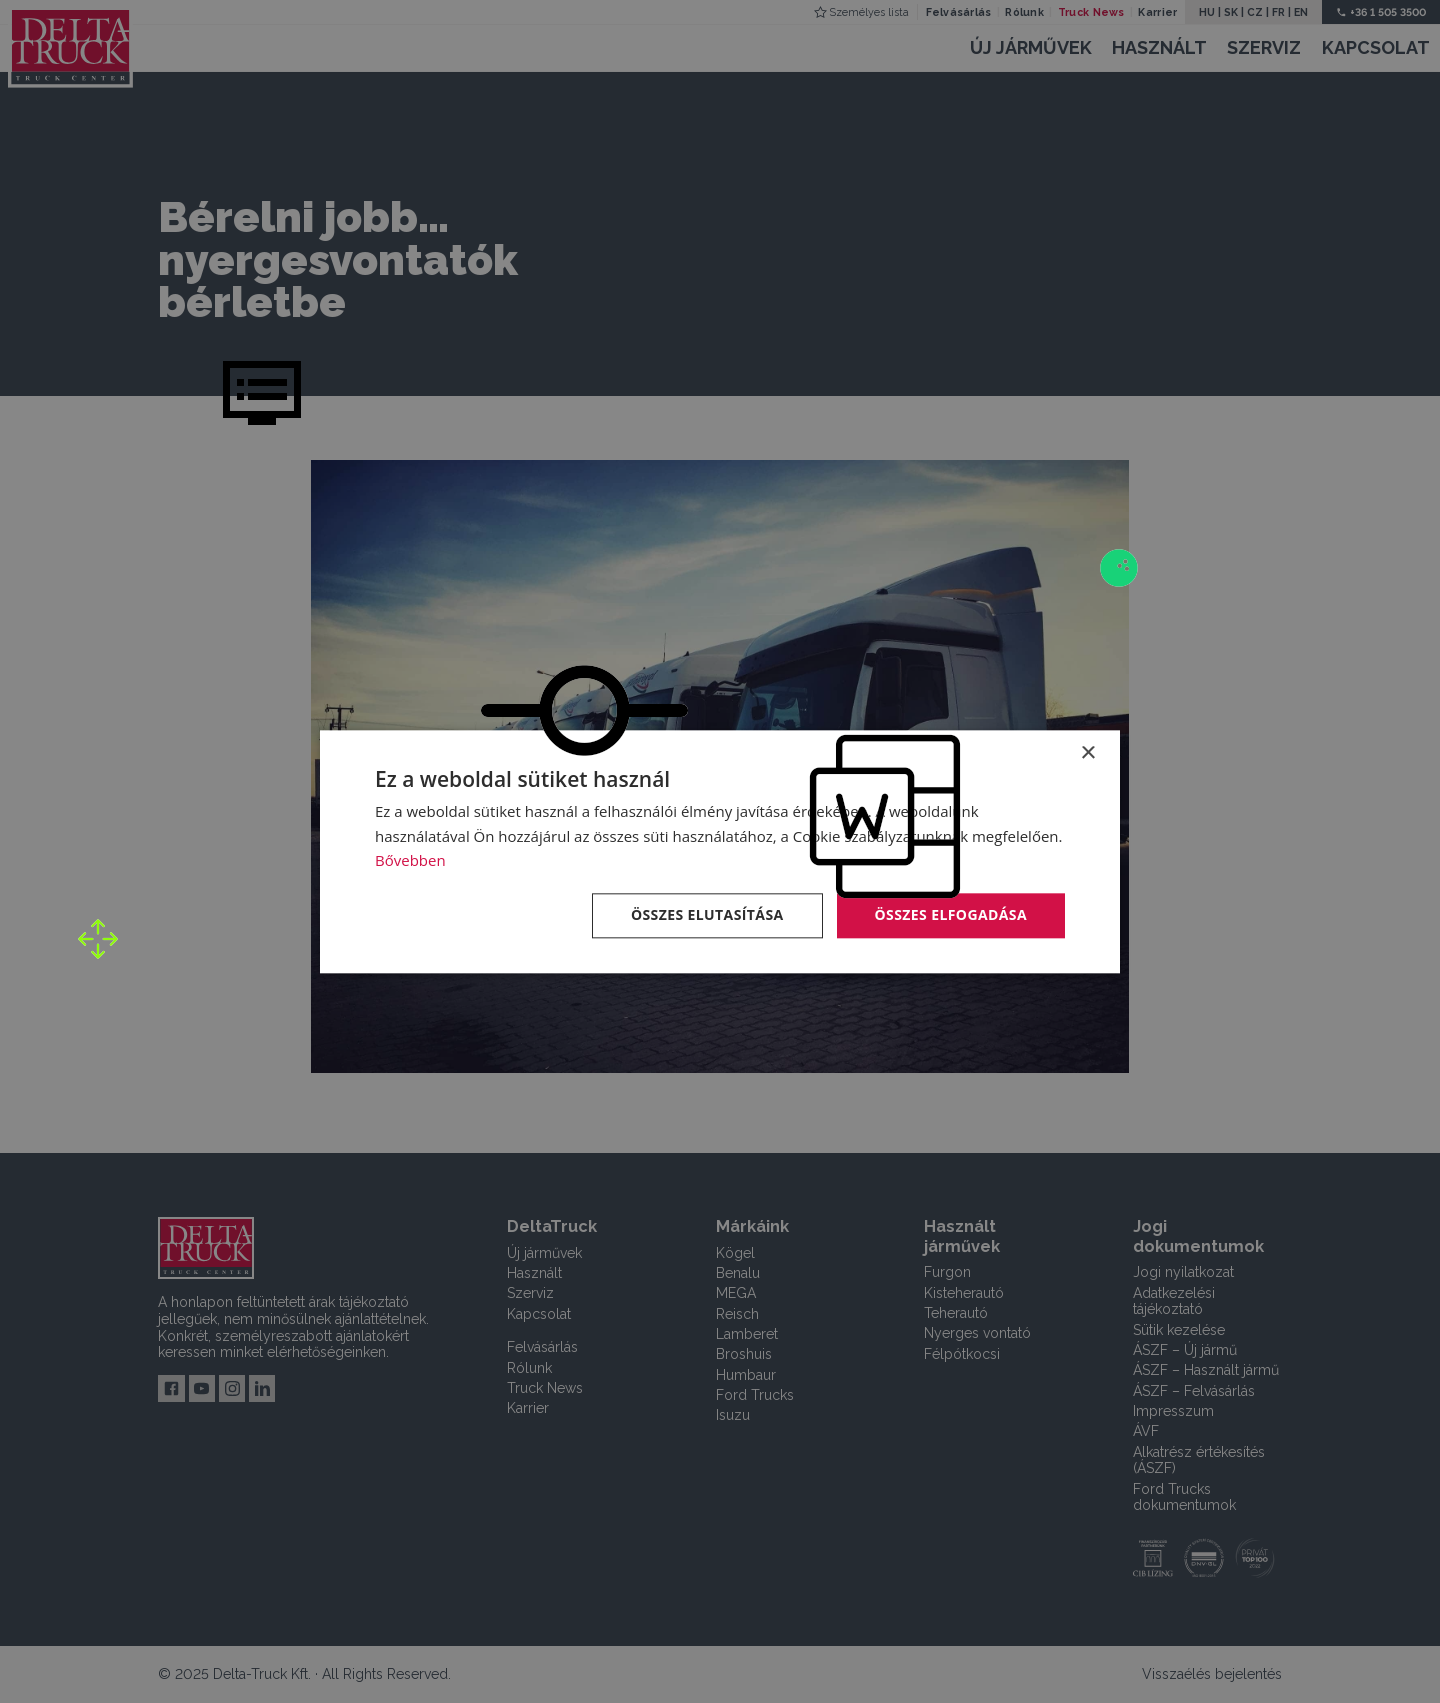 The image size is (1440, 1703). What do you see at coordinates (98, 939) in the screenshot?
I see `expand content in all directions` at bounding box center [98, 939].